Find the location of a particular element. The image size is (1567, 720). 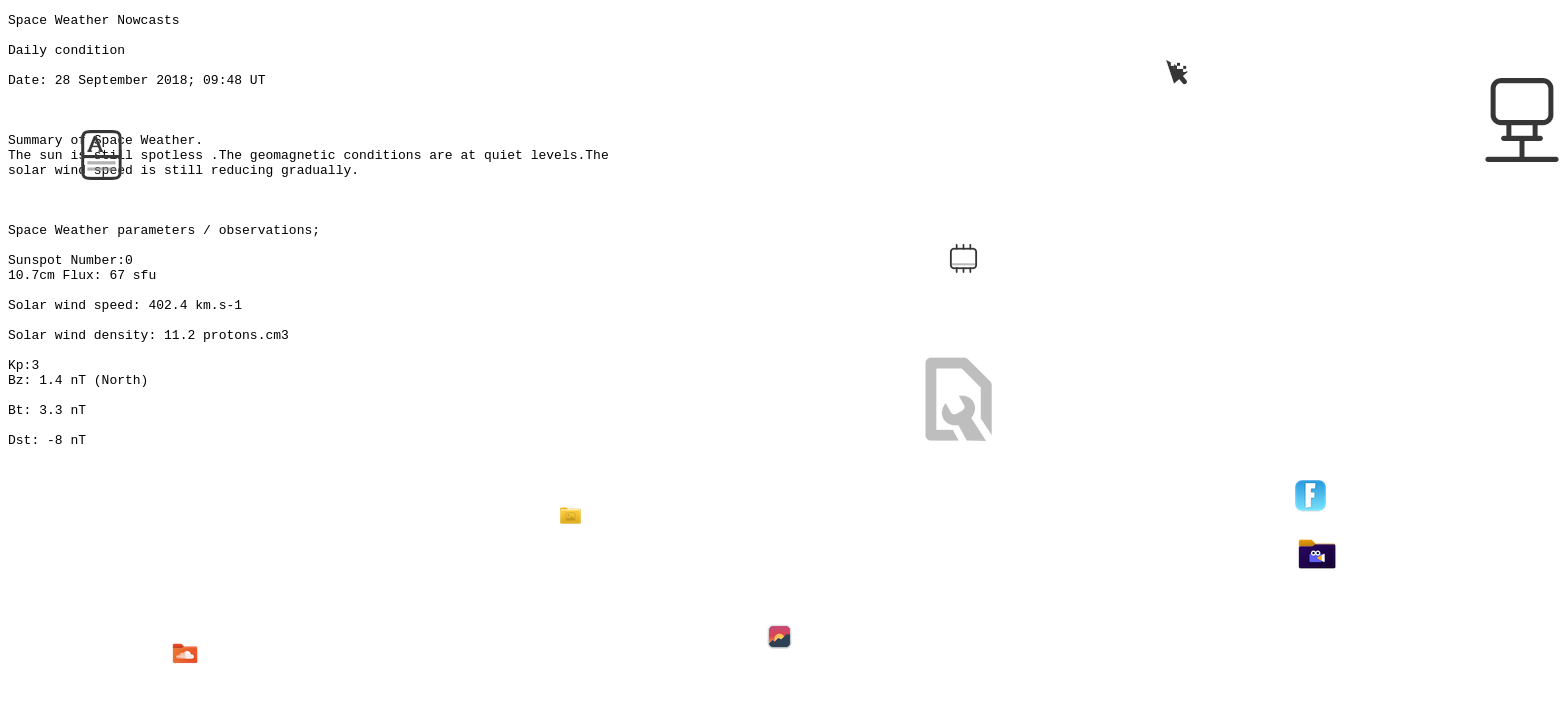

open your SoundCloud downloads folder is located at coordinates (185, 654).